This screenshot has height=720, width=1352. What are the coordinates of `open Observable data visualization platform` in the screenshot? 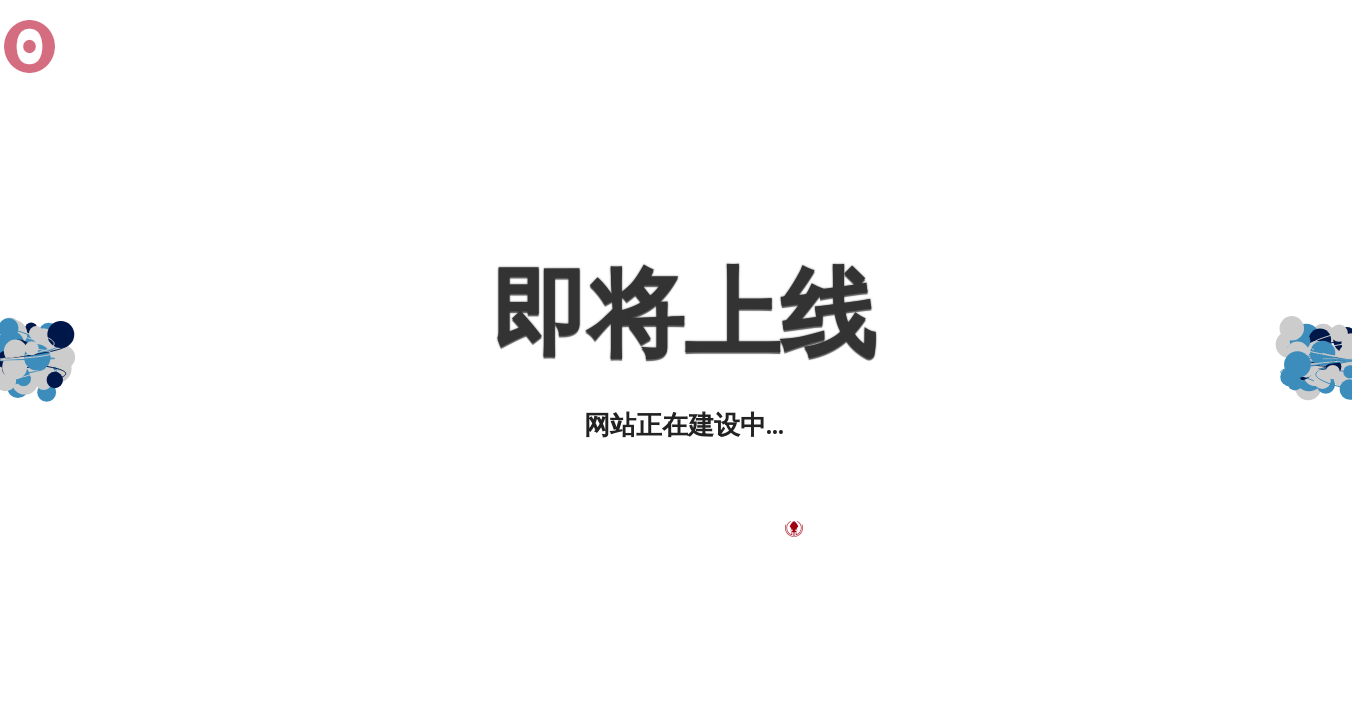 It's located at (29, 46).